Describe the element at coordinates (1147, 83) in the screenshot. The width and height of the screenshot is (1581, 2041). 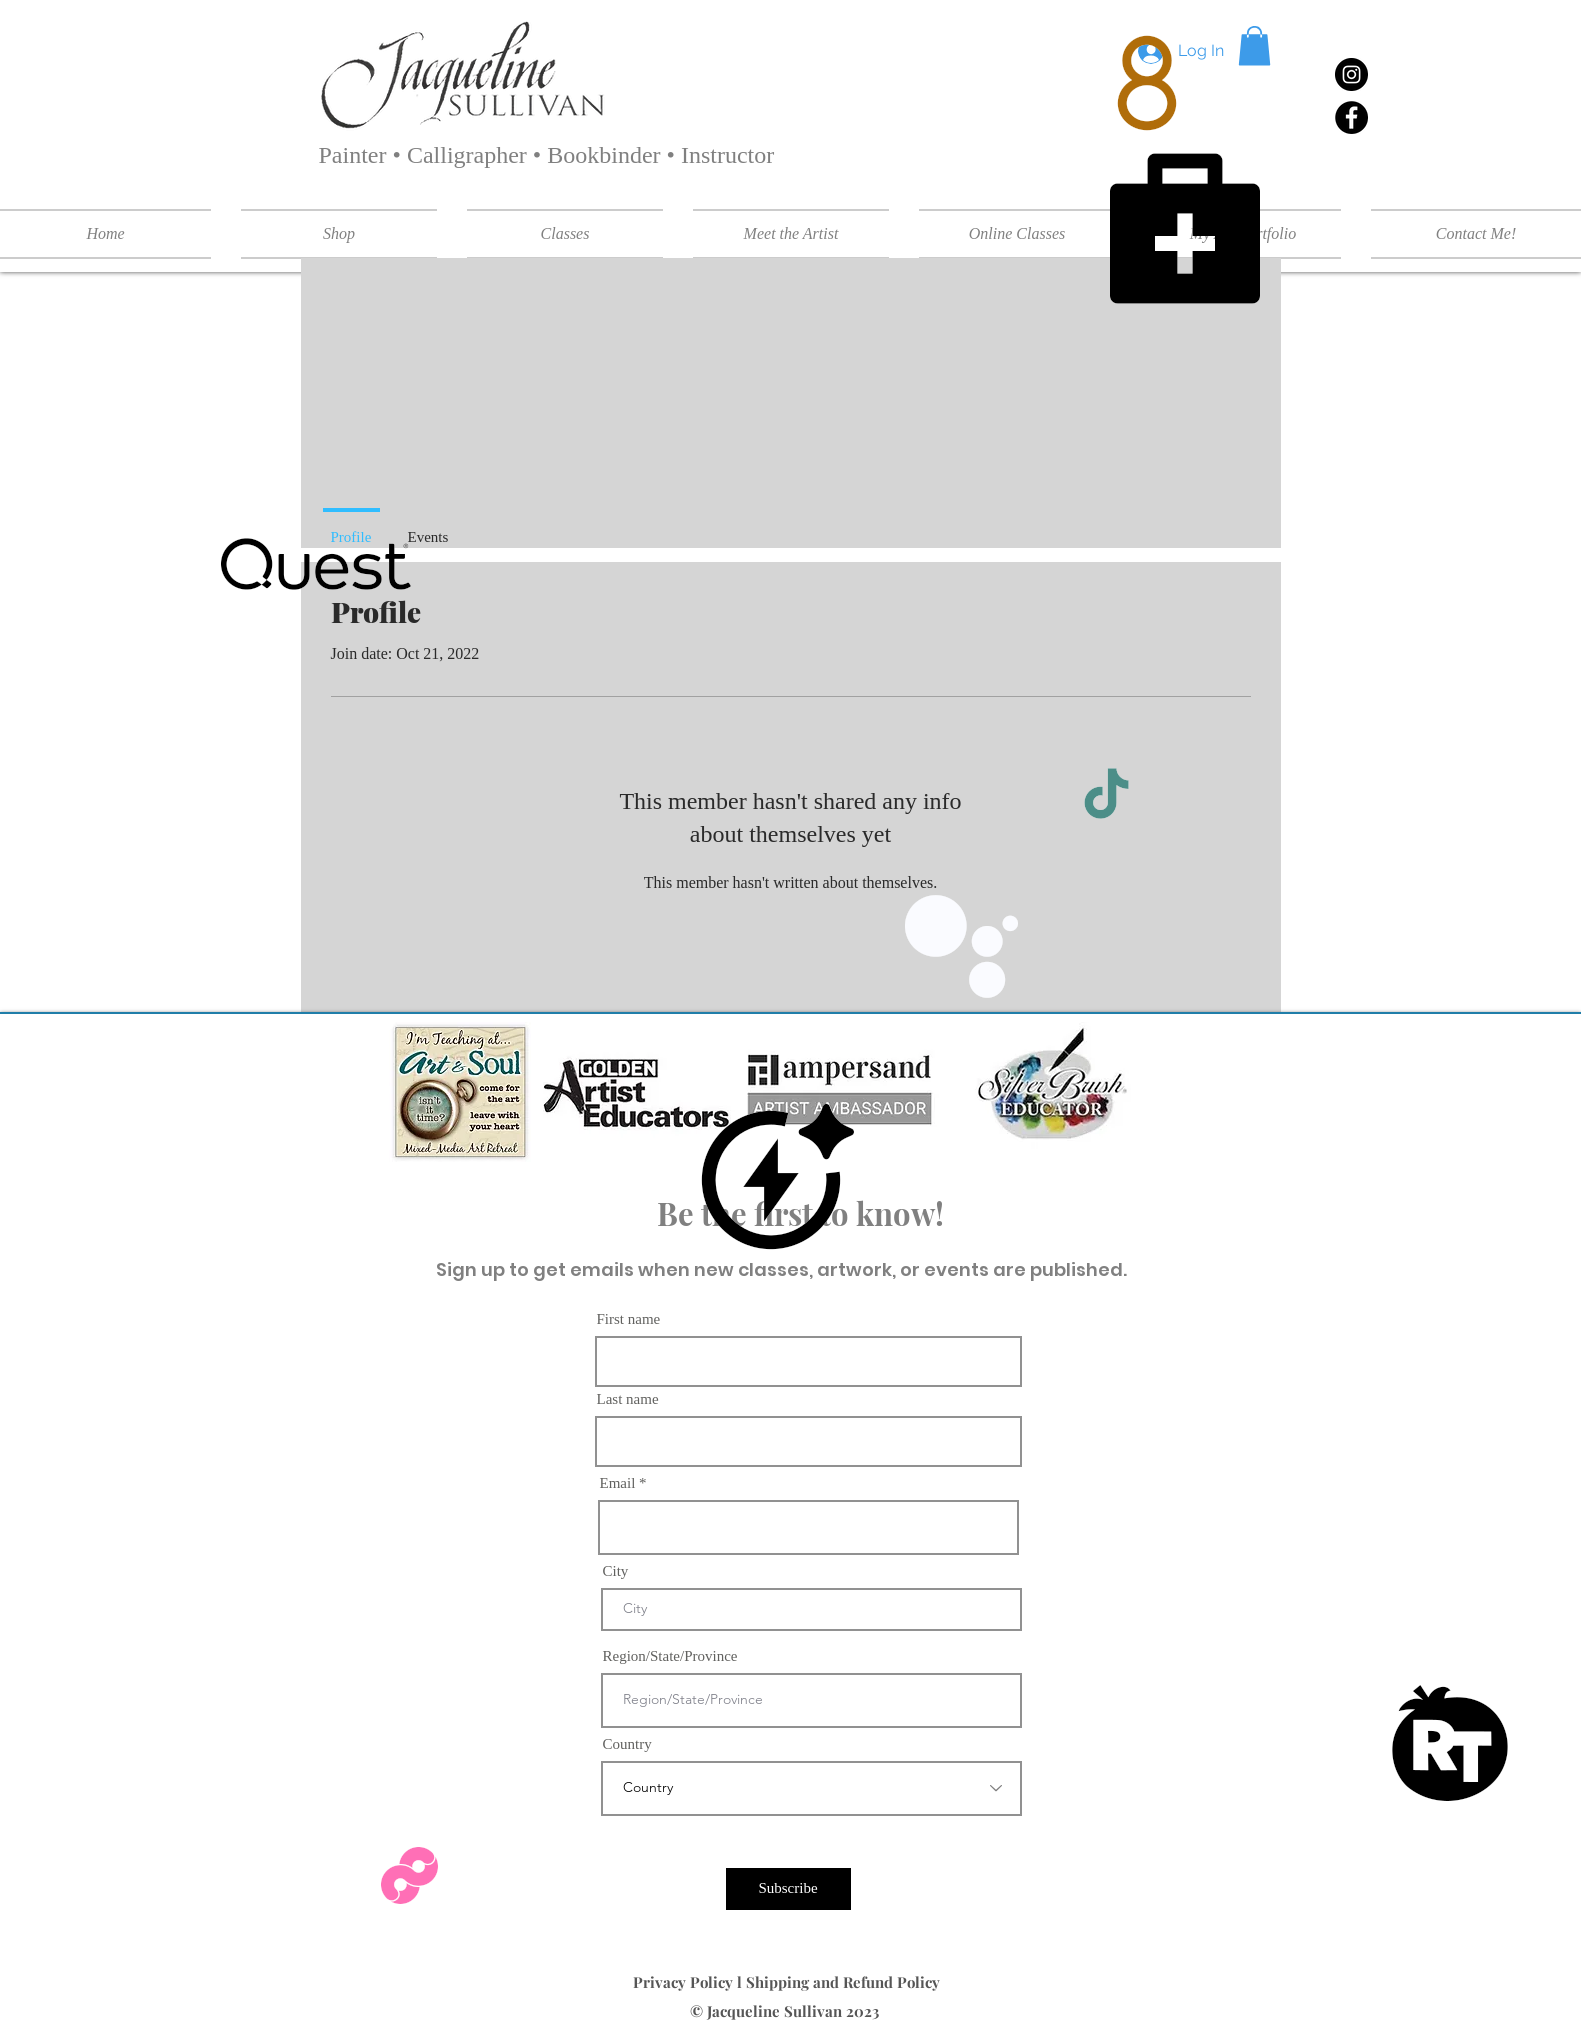
I see `indicates item number 8 in a list or sequence` at that location.